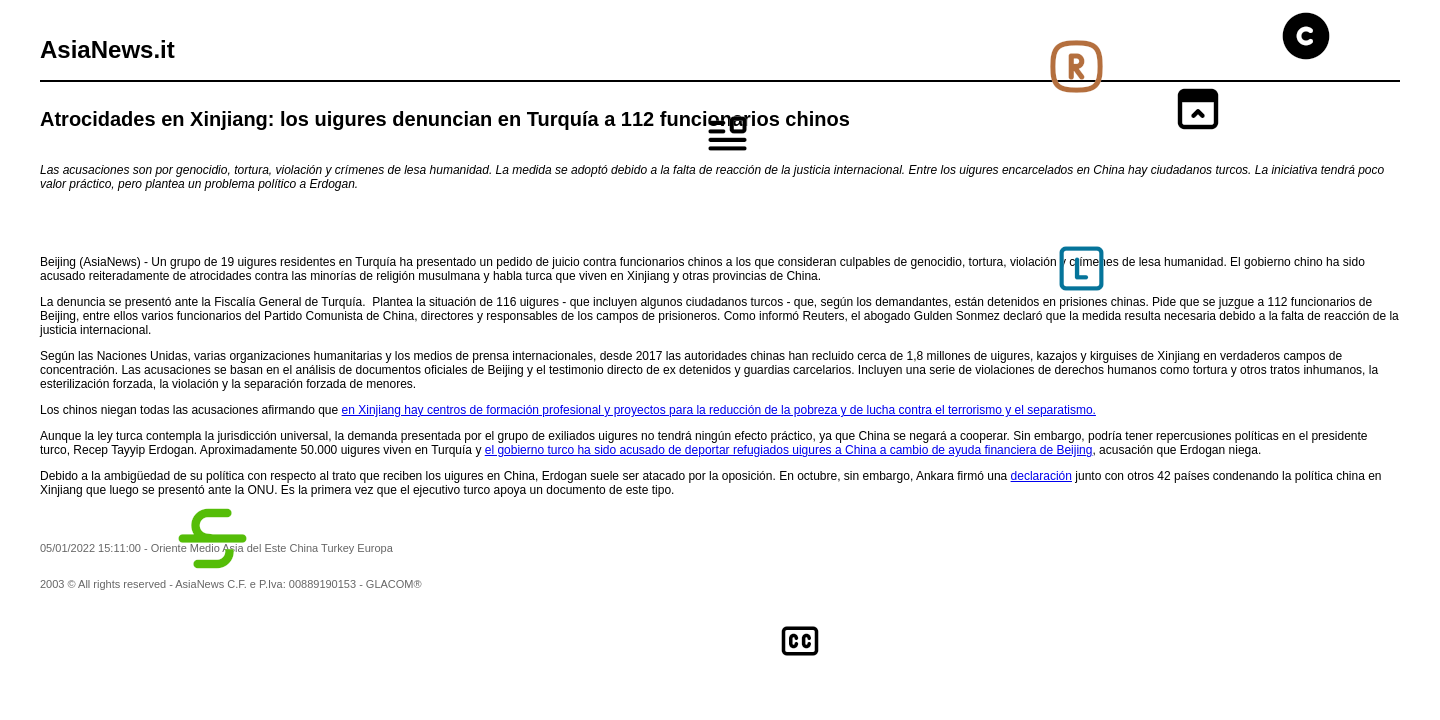 This screenshot has width=1440, height=720. Describe the element at coordinates (1081, 268) in the screenshot. I see `indicates a label or list view option` at that location.